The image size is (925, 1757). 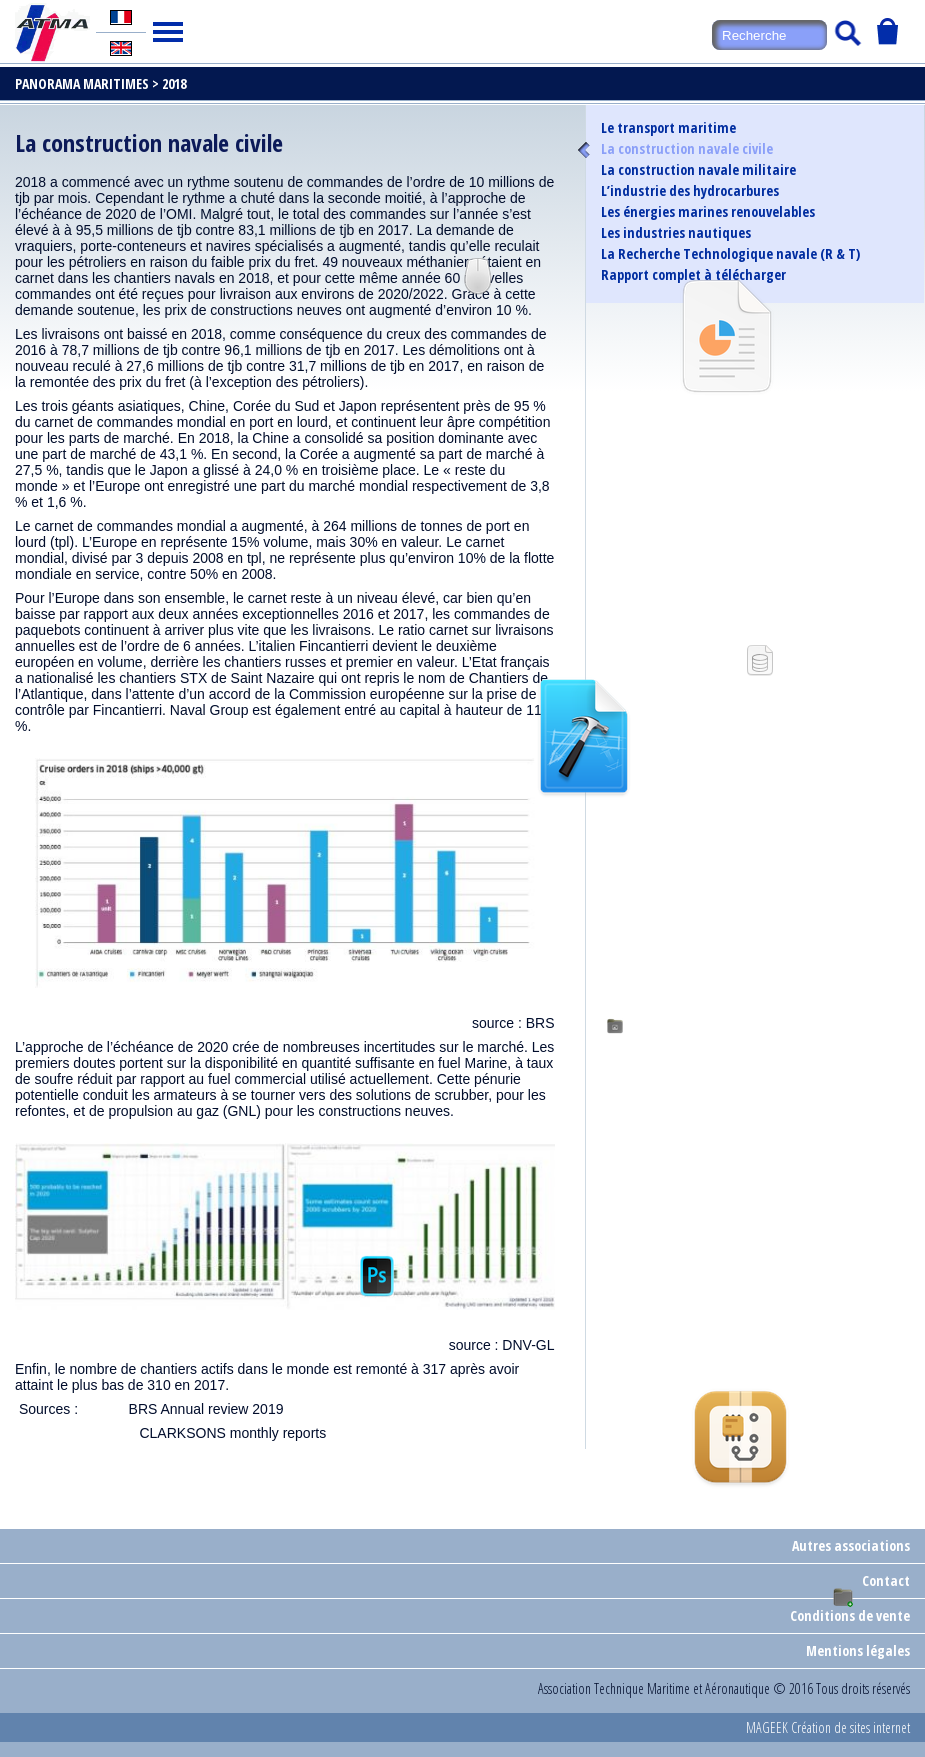 I want to click on adobe photoshop file type indicator, so click(x=377, y=1276).